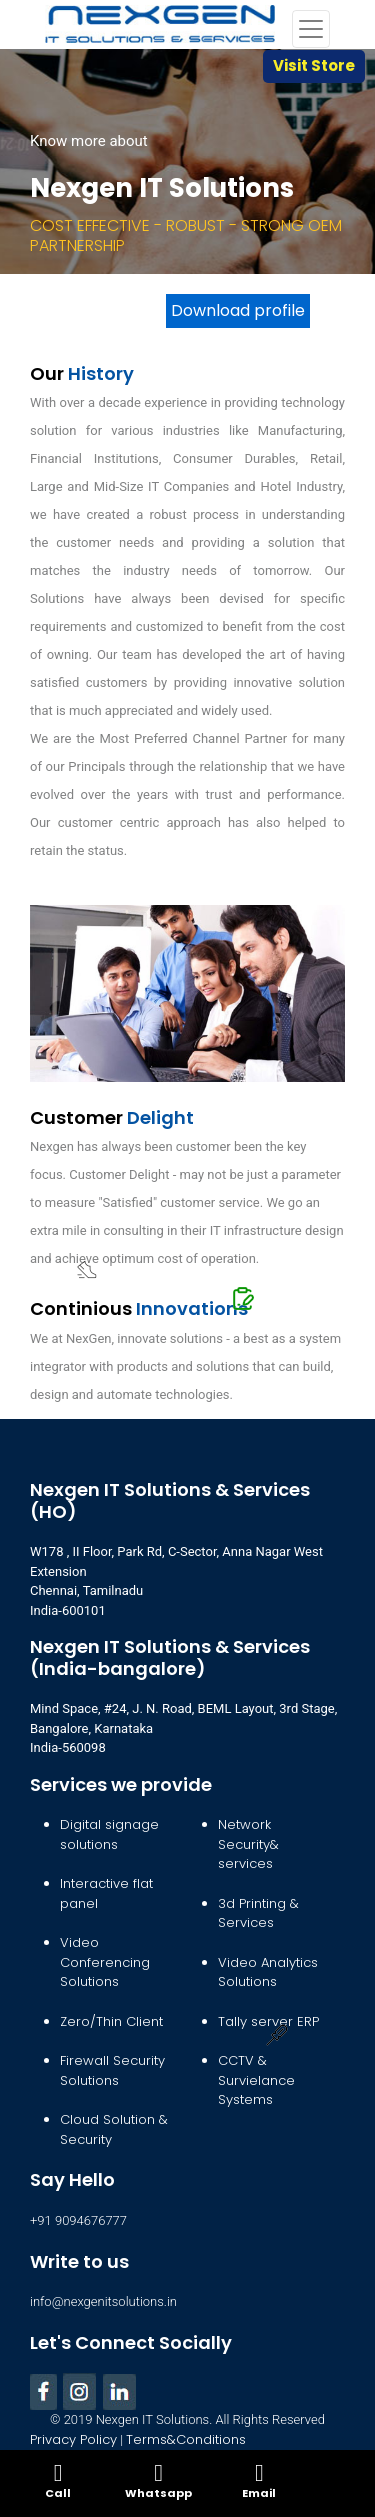 This screenshot has width=375, height=2517. I want to click on track your running or walking activity, so click(86, 1270).